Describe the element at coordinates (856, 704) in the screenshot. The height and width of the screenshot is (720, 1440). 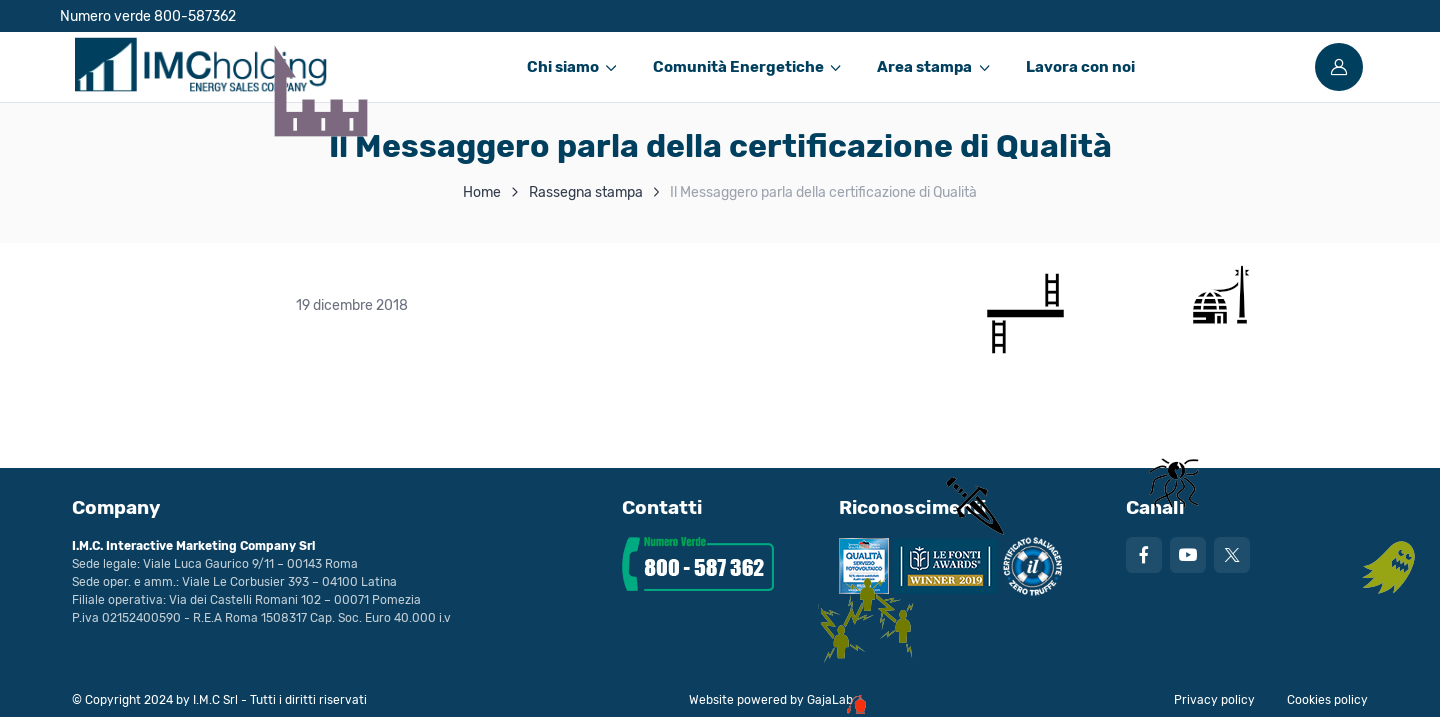
I see `browse fragrance or perfume items` at that location.